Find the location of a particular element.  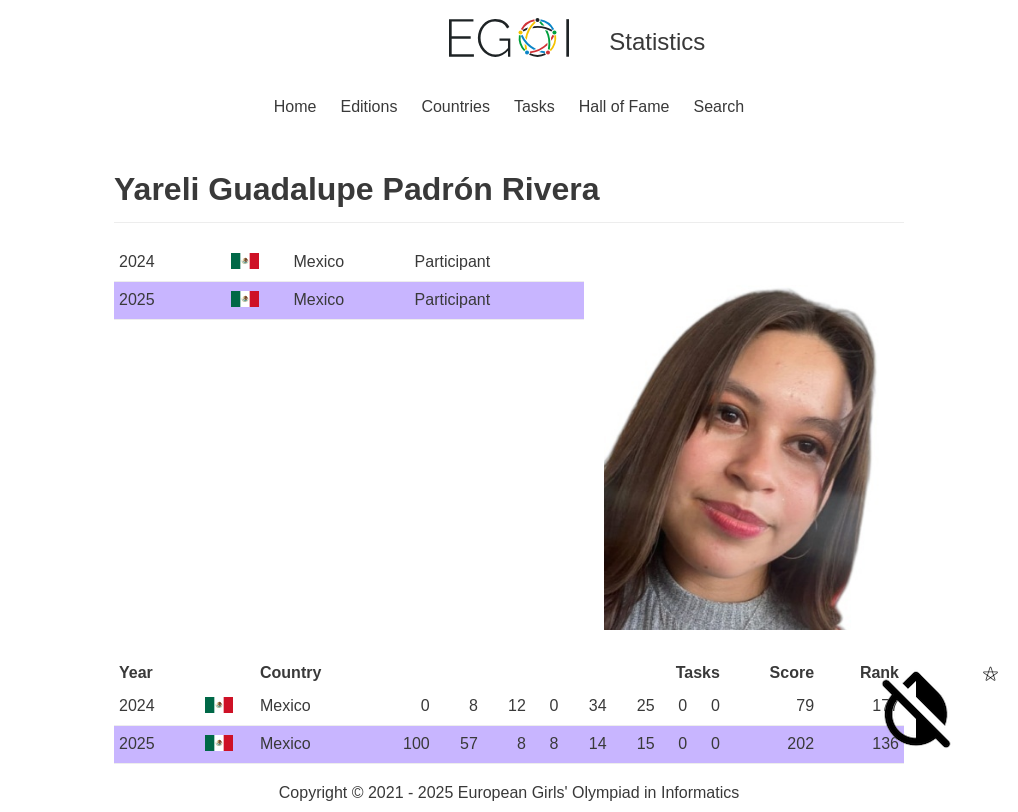

select occult or mystical category is located at coordinates (990, 674).